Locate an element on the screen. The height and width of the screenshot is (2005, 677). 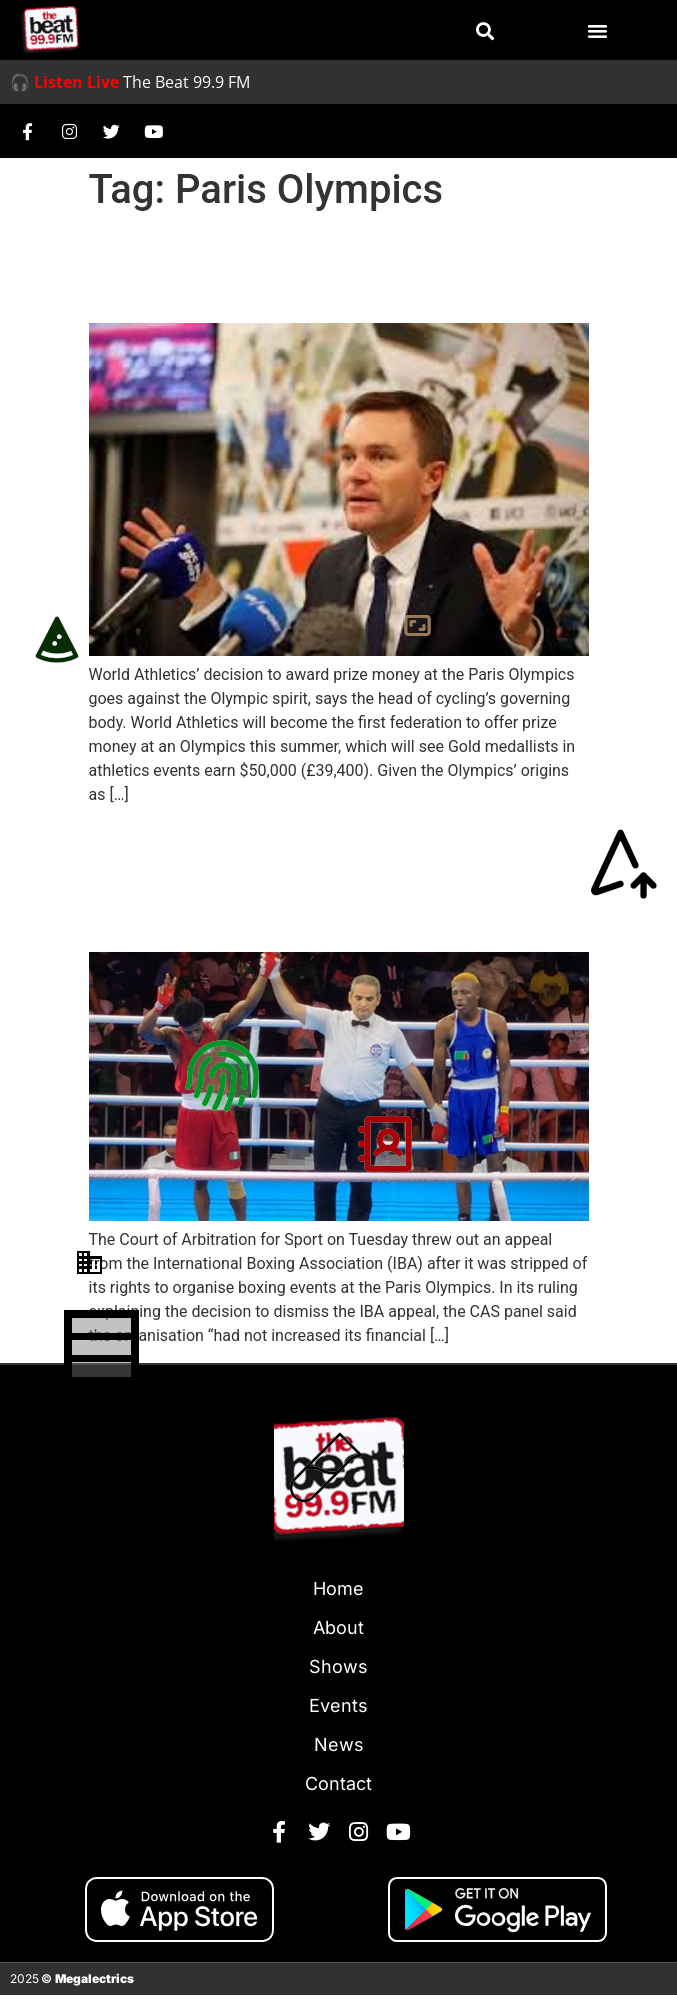
navigate upward or move to previous location is located at coordinates (620, 862).